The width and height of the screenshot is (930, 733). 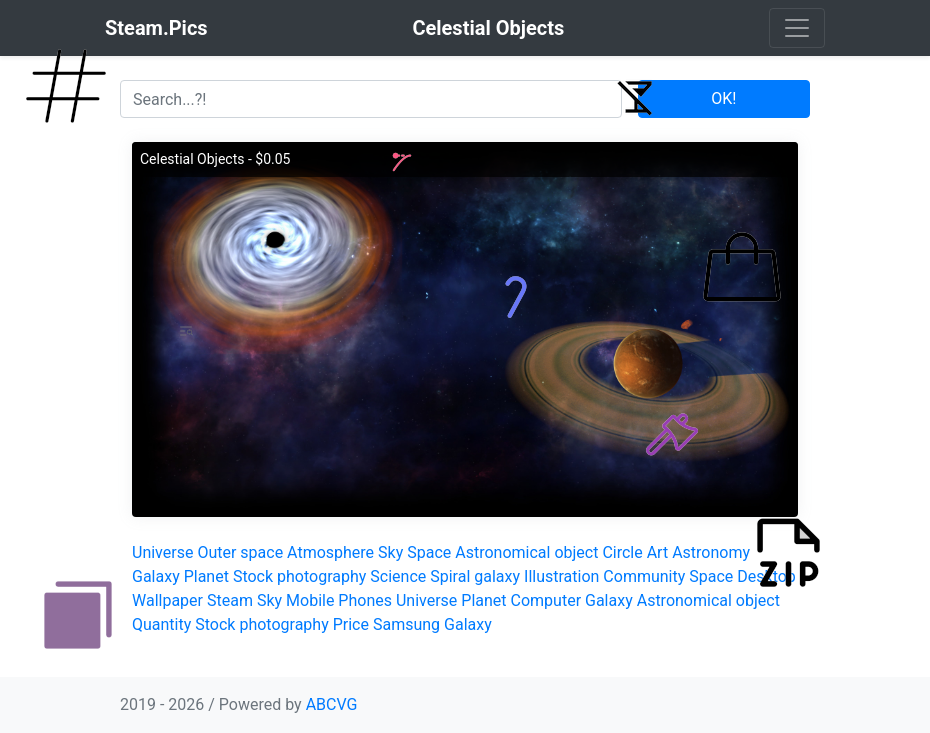 What do you see at coordinates (66, 86) in the screenshot?
I see `view or browse hashtags` at bounding box center [66, 86].